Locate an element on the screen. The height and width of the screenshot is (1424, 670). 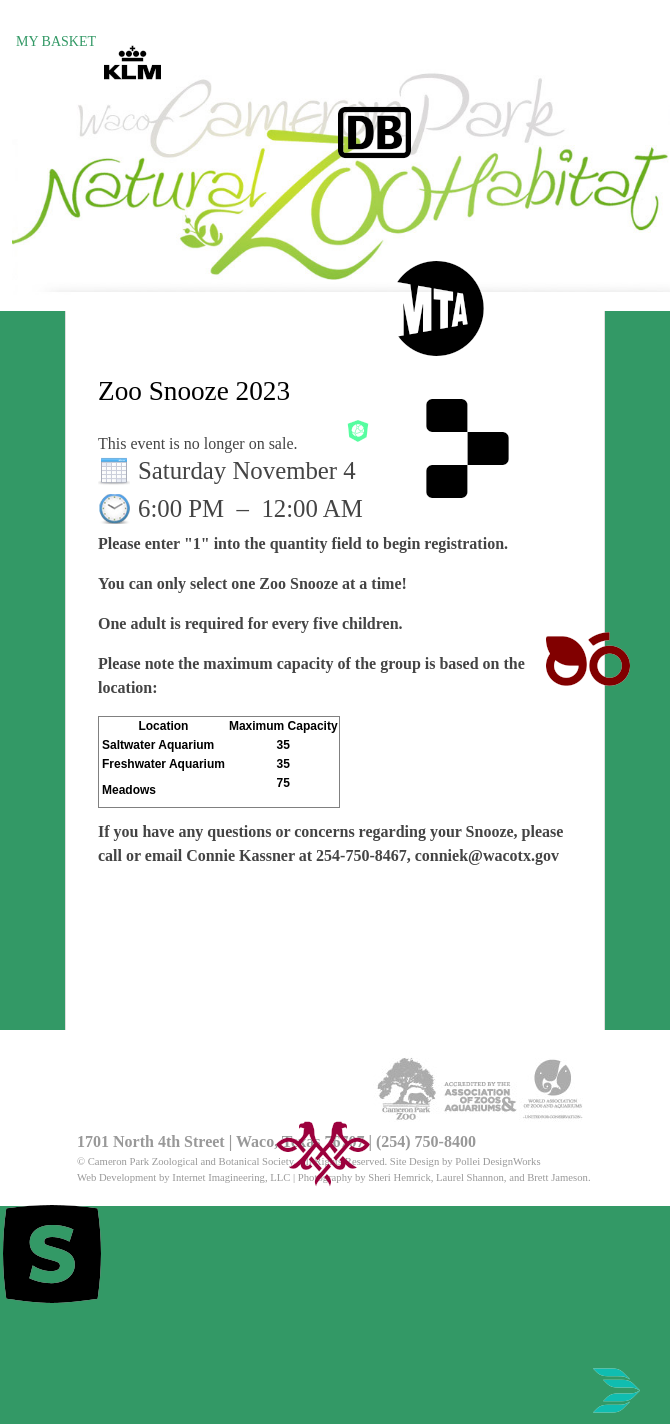
bombardier company logo is located at coordinates (616, 1390).